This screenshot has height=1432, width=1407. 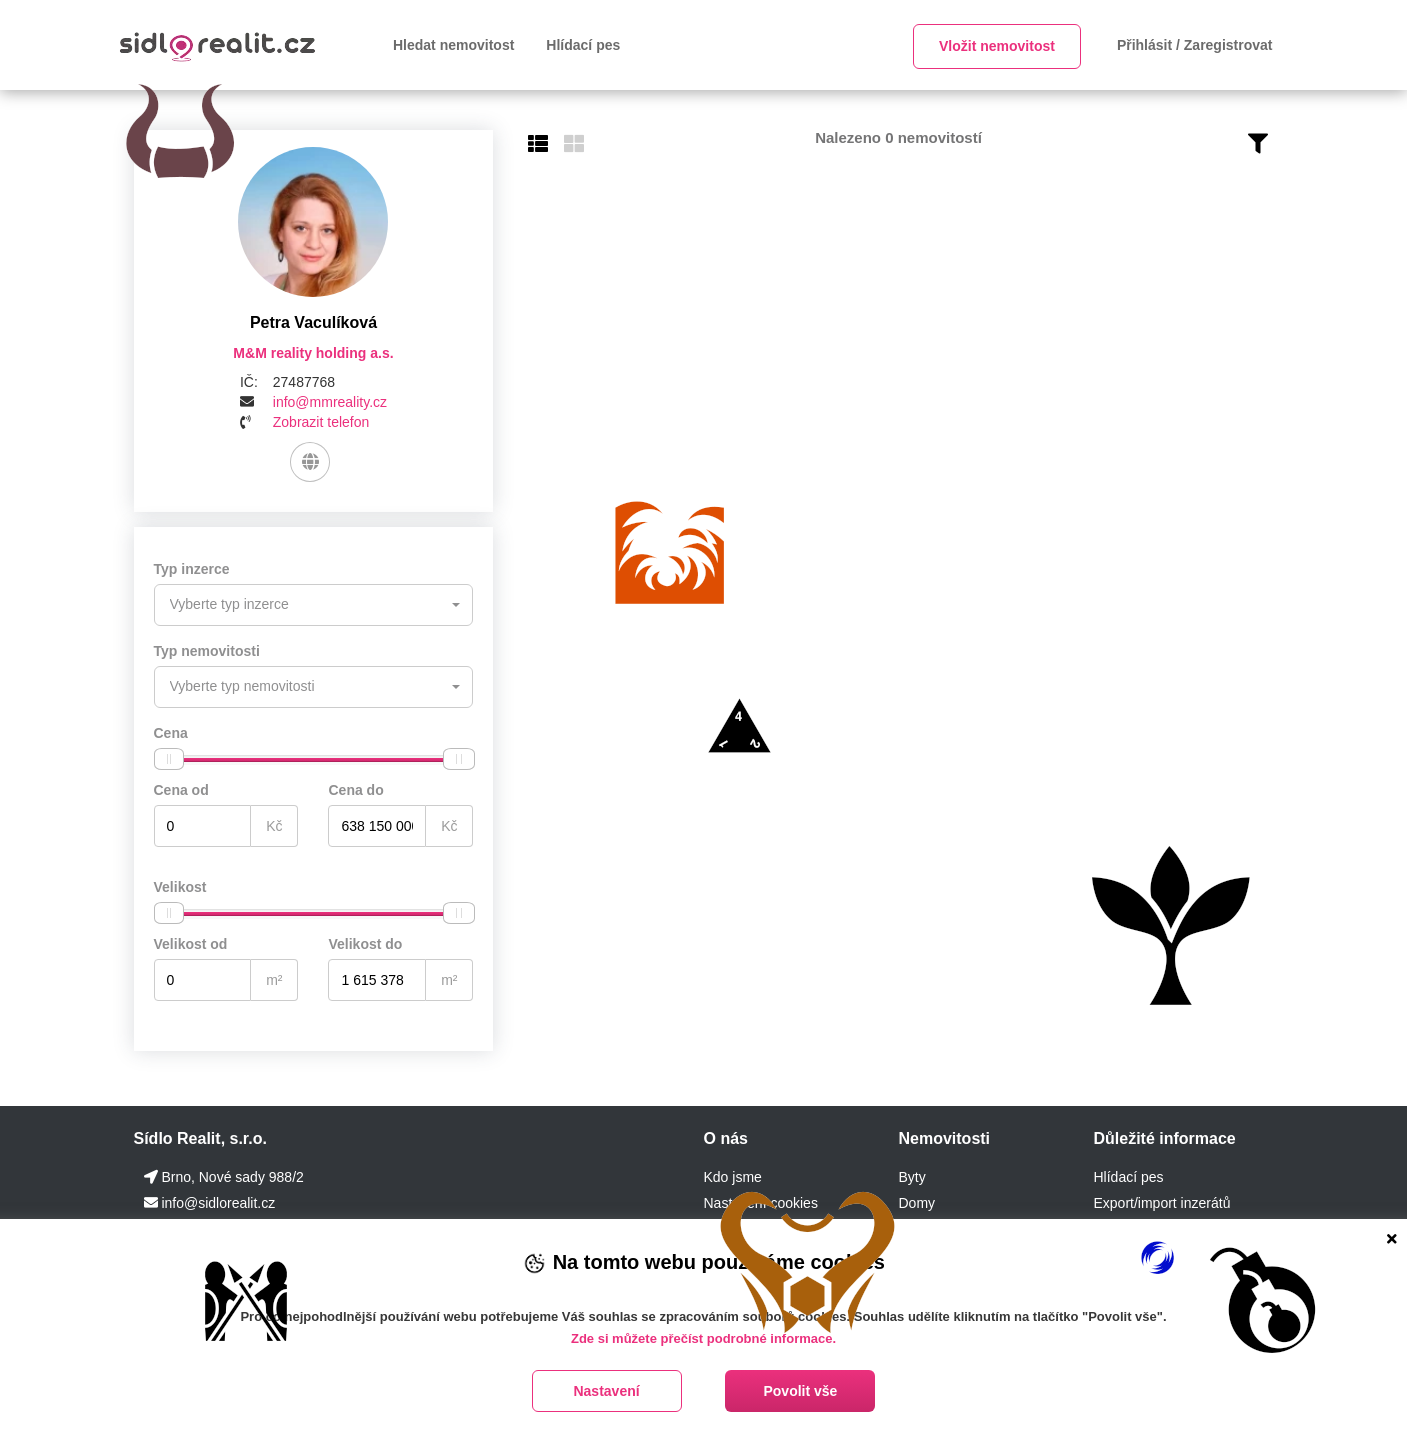 What do you see at coordinates (1169, 925) in the screenshot?
I see `indicates new growth or beginner status` at bounding box center [1169, 925].